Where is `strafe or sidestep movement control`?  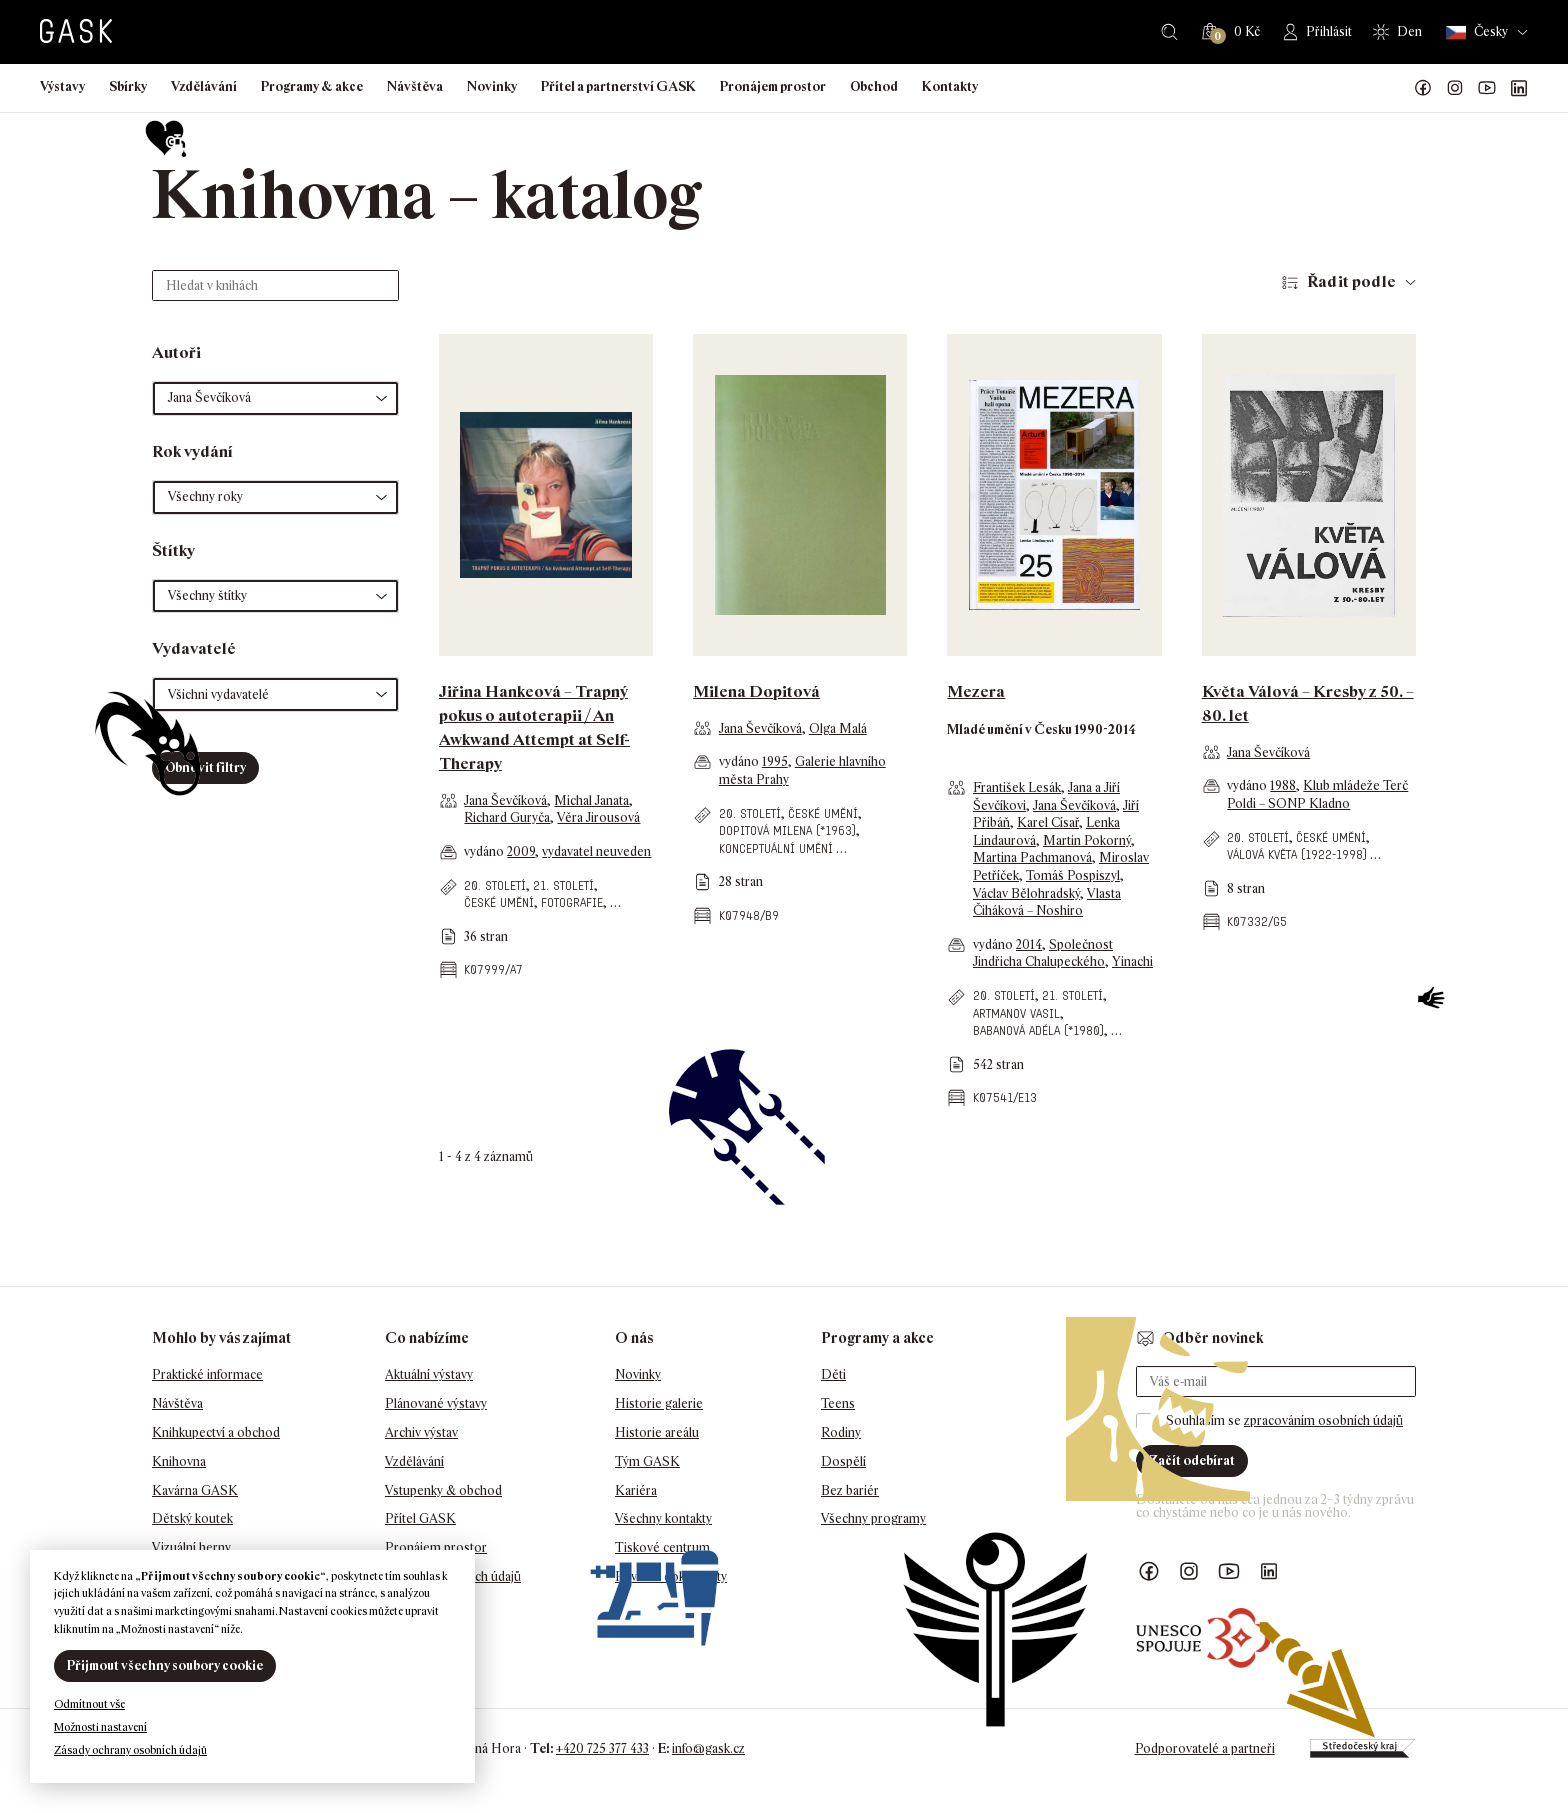 strafe or sidestep movement control is located at coordinates (750, 1127).